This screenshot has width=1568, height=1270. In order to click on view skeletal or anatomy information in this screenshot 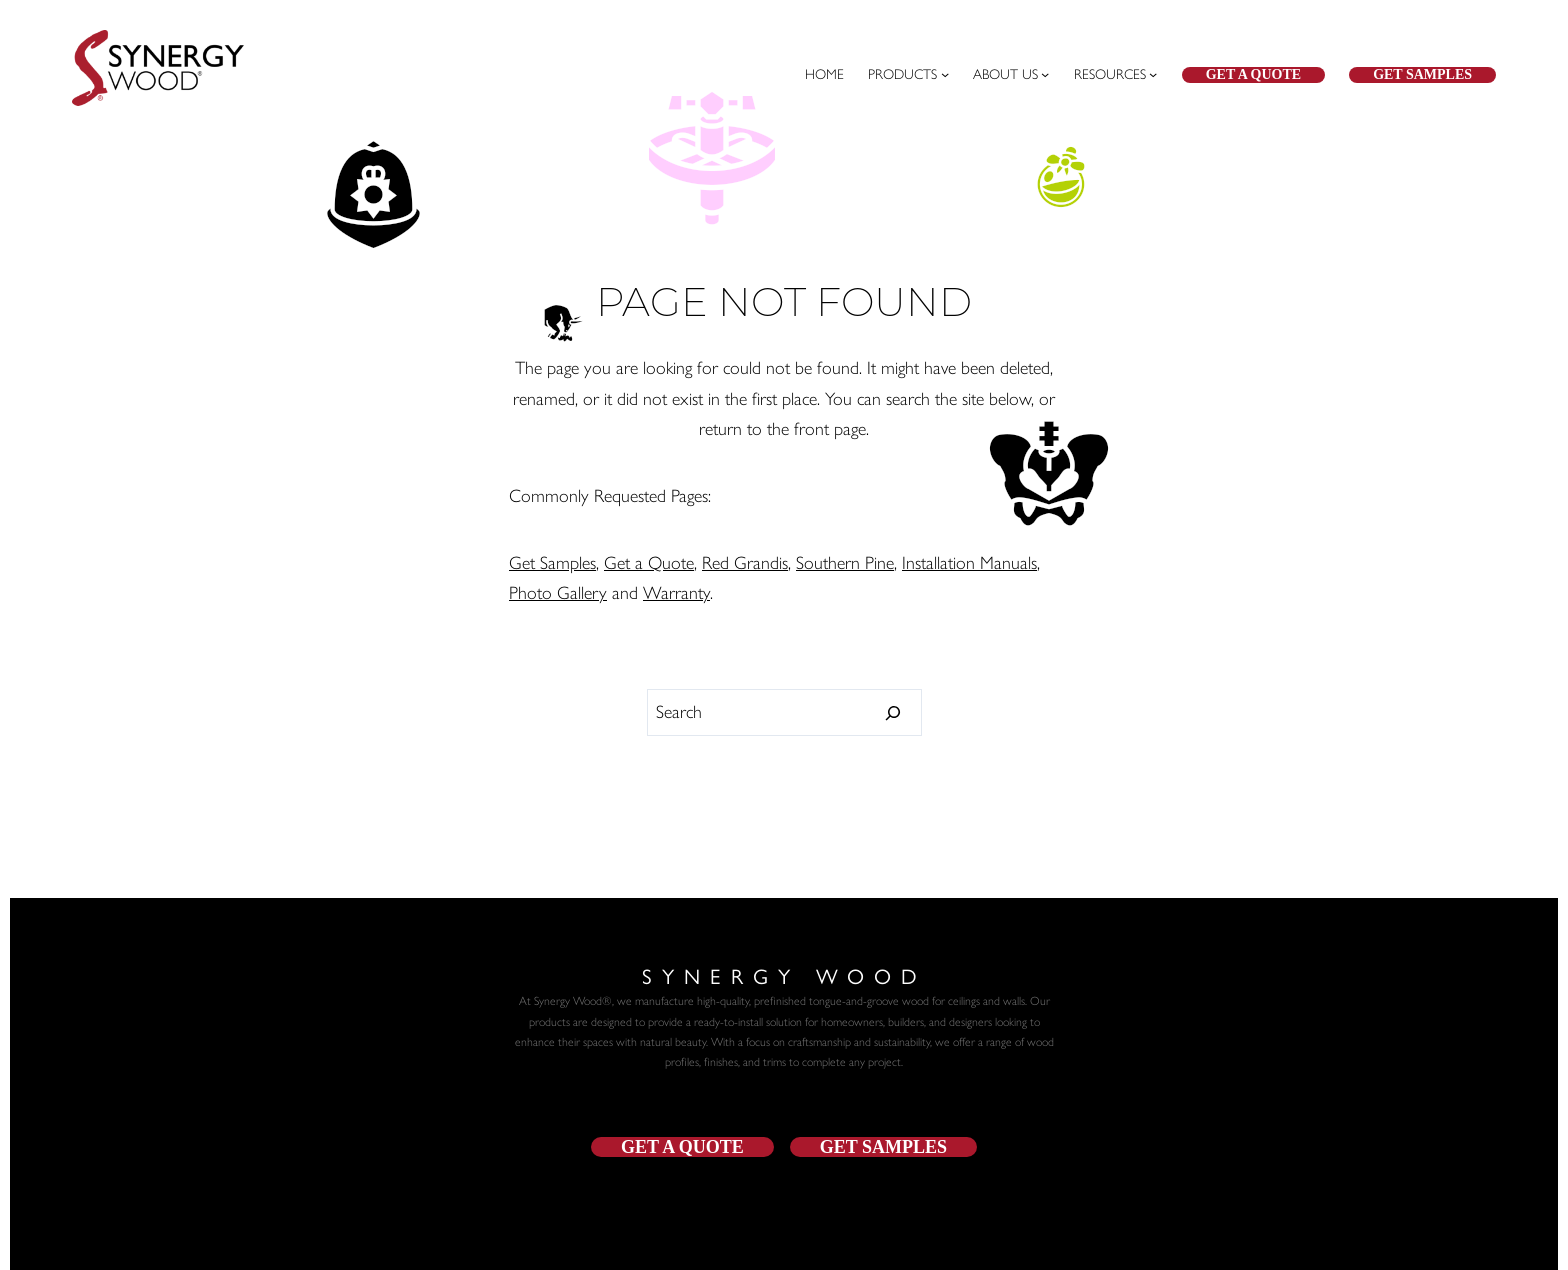, I will do `click(1049, 479)`.